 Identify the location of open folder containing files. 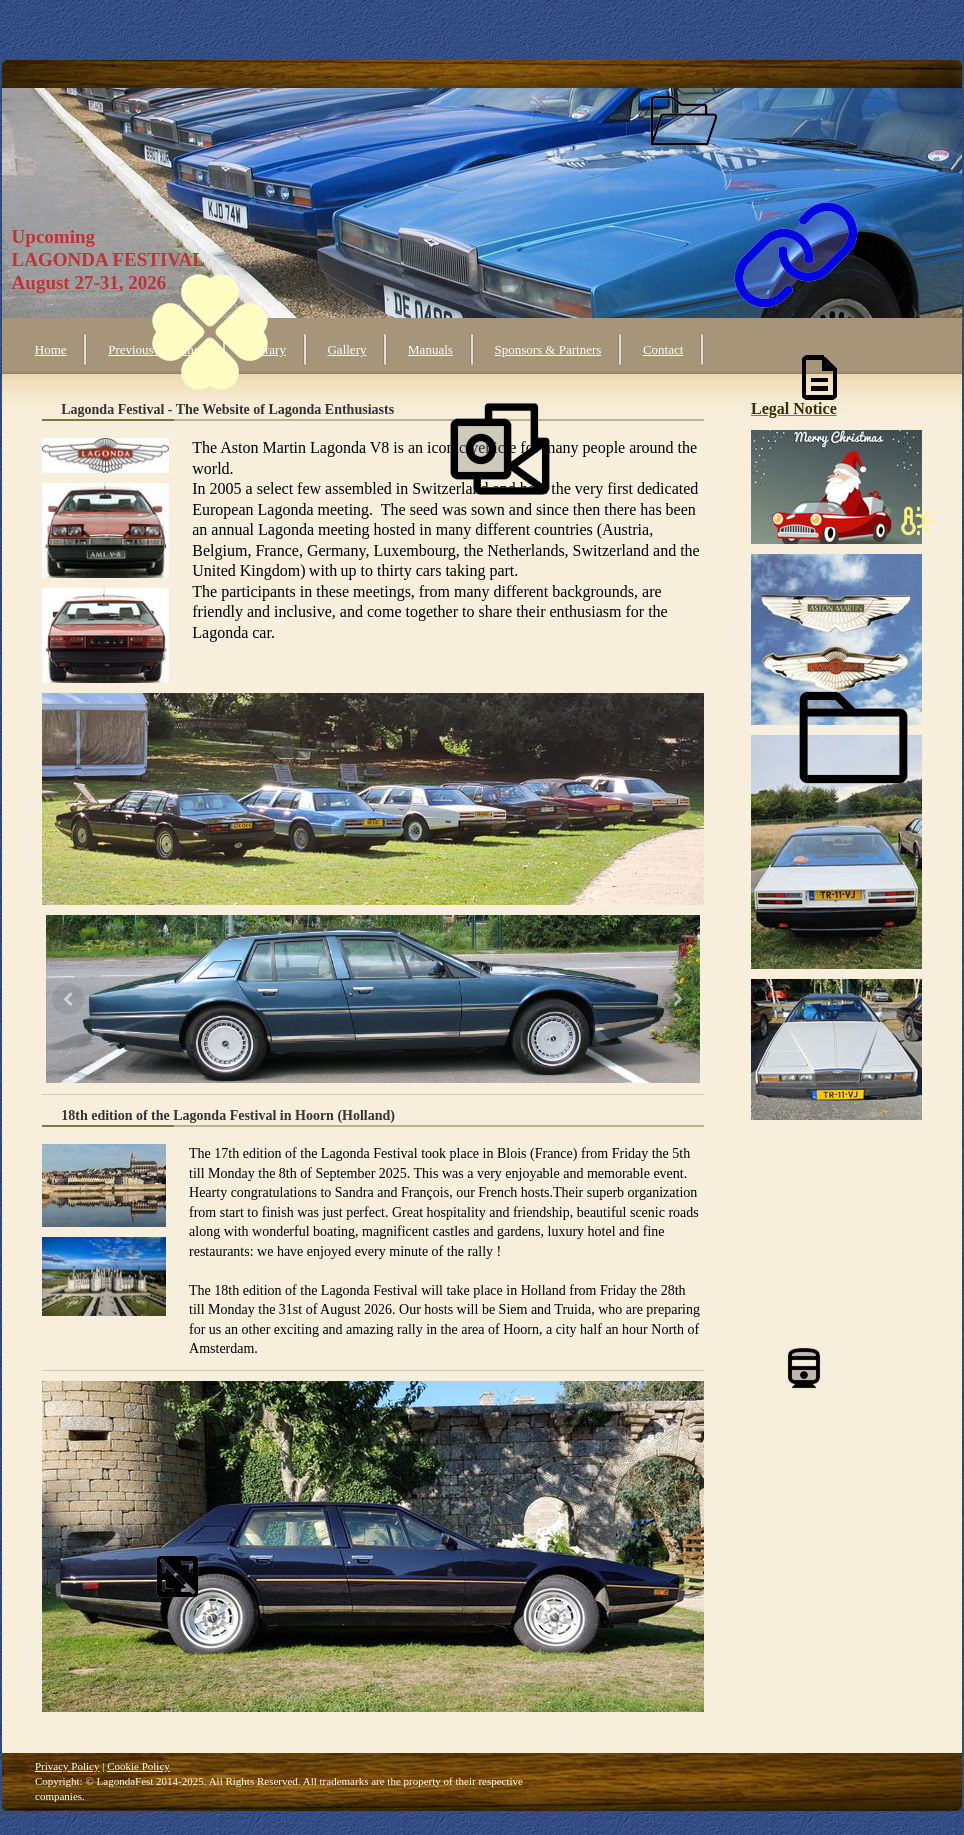
(681, 119).